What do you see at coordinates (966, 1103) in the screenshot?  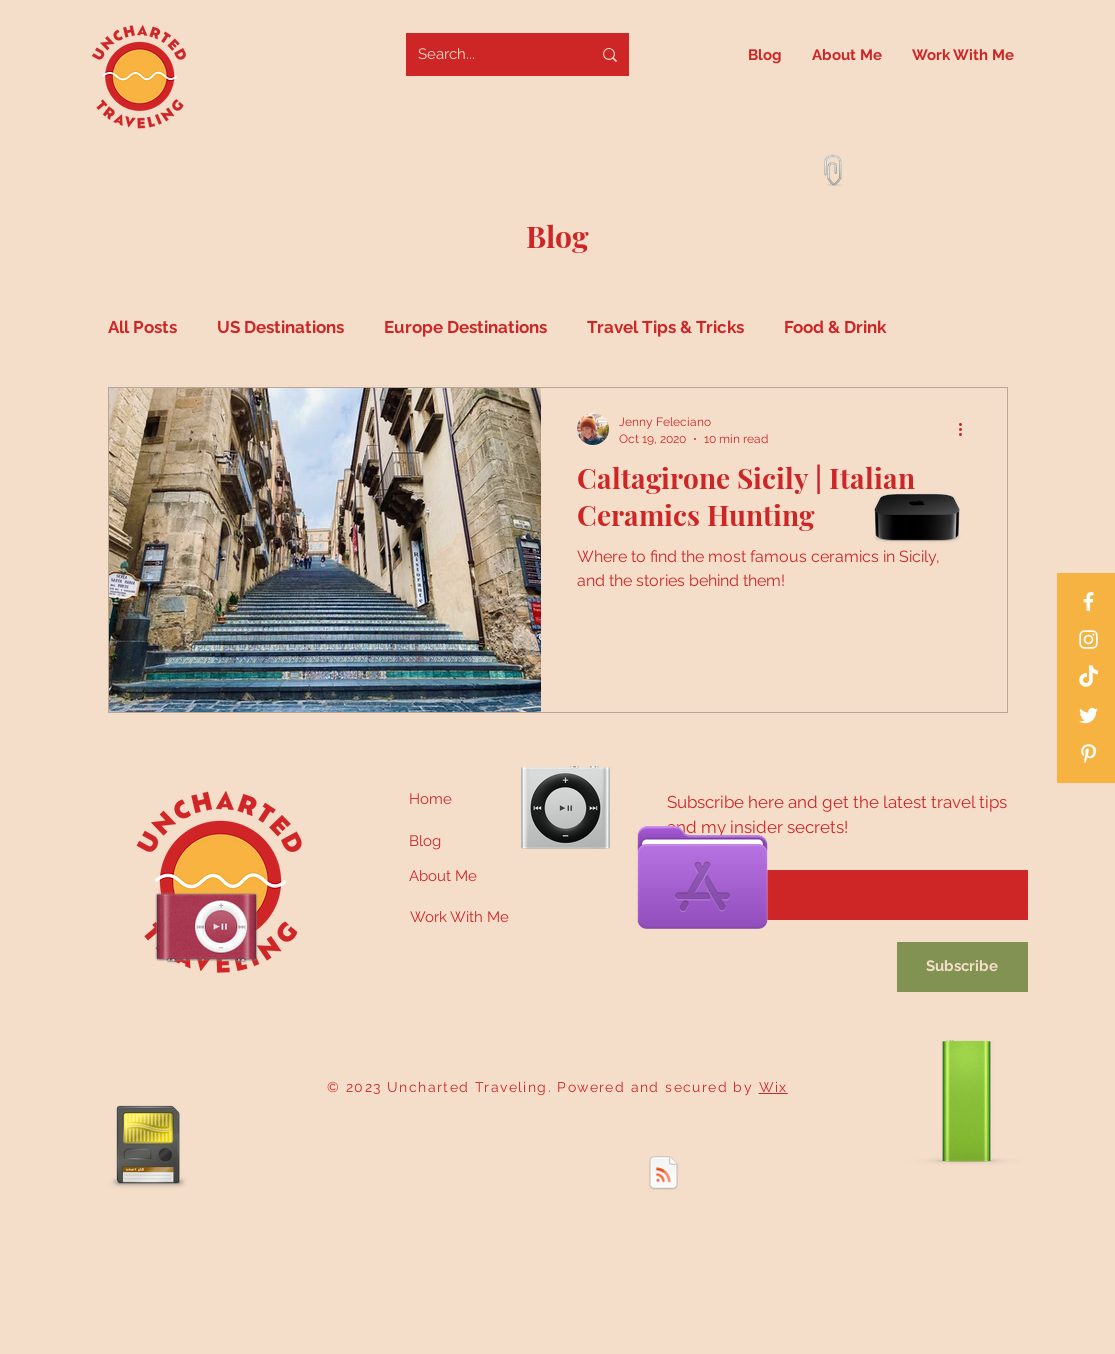 I see `iPod nano device connected` at bounding box center [966, 1103].